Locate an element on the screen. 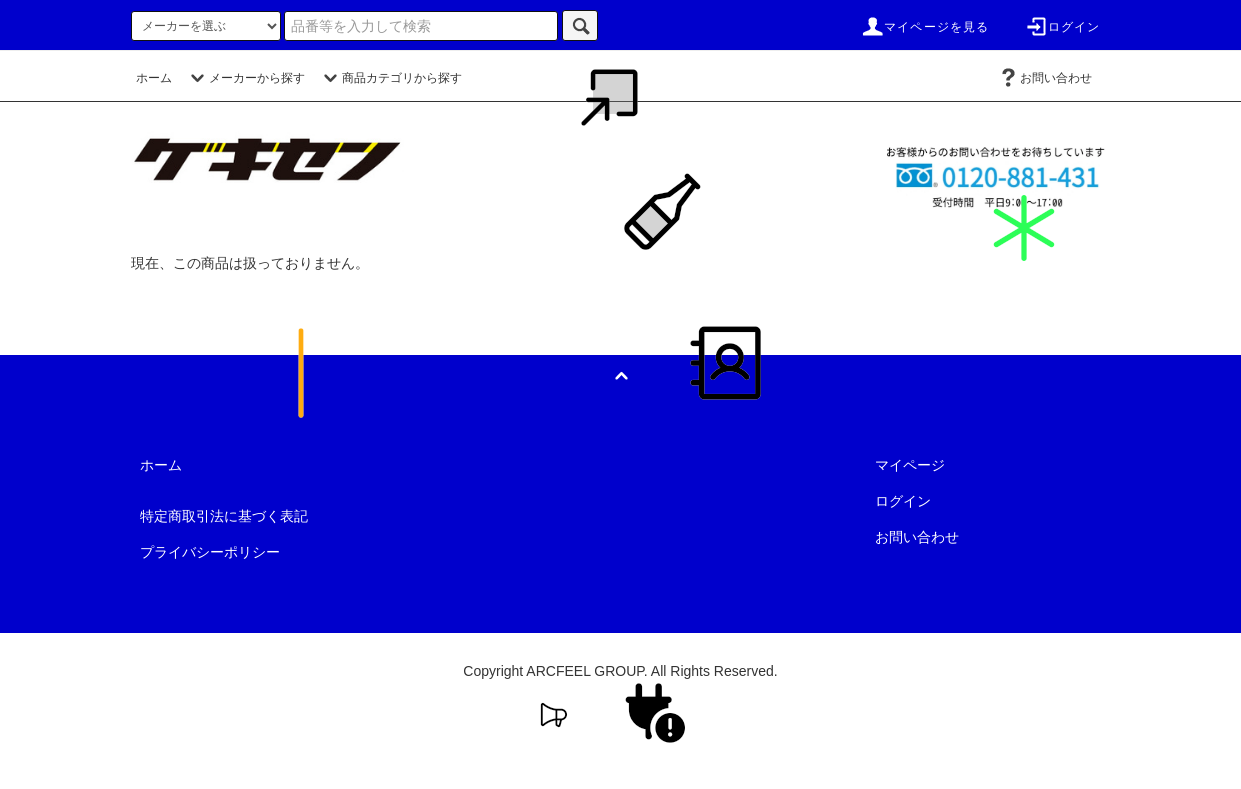 This screenshot has width=1241, height=789. indicates a power connection error or issue is located at coordinates (652, 713).